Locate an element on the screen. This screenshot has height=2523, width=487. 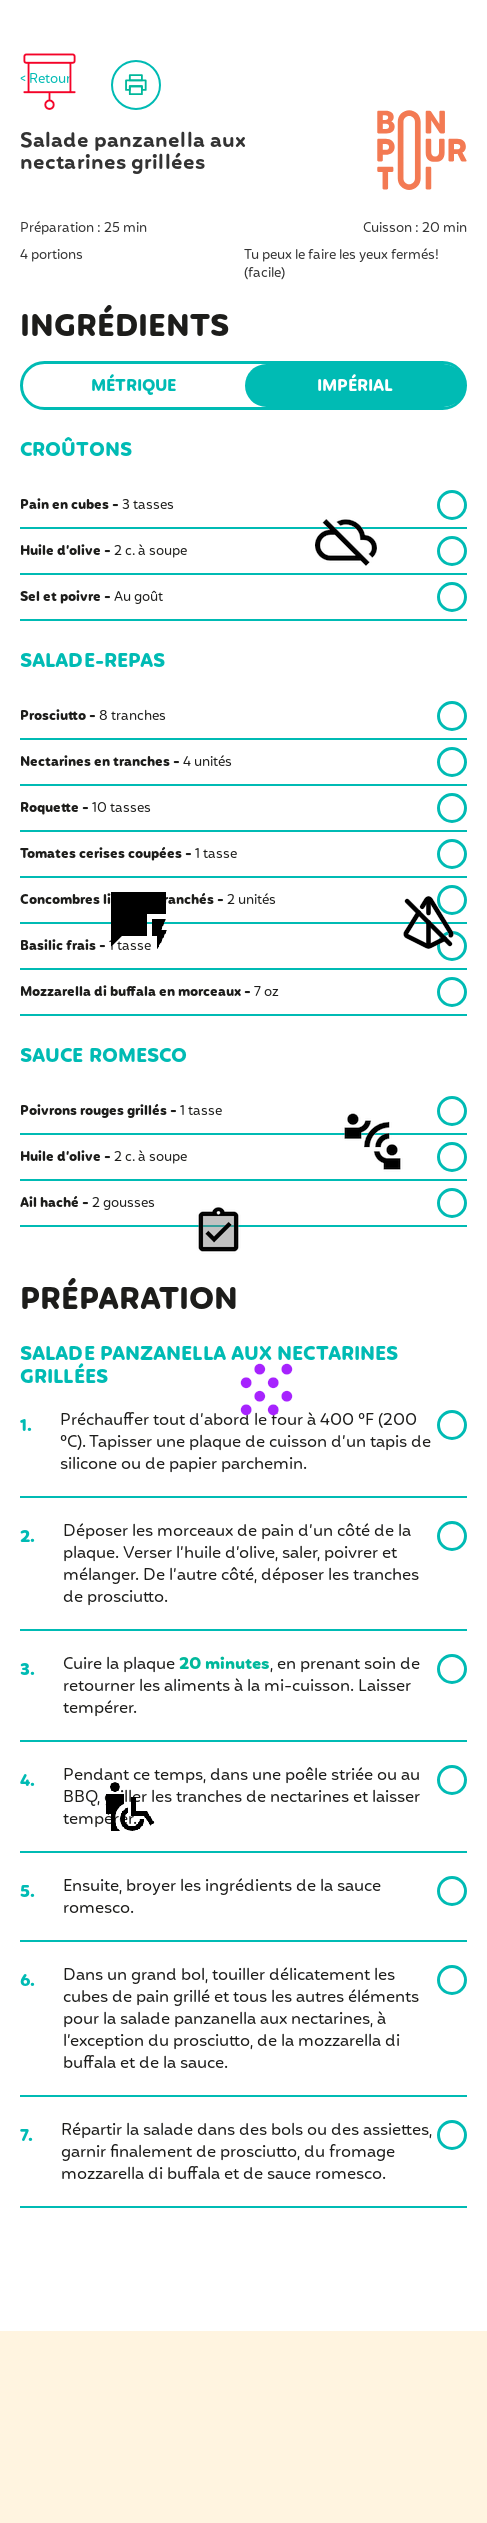
send a quick reply to a message is located at coordinates (138, 919).